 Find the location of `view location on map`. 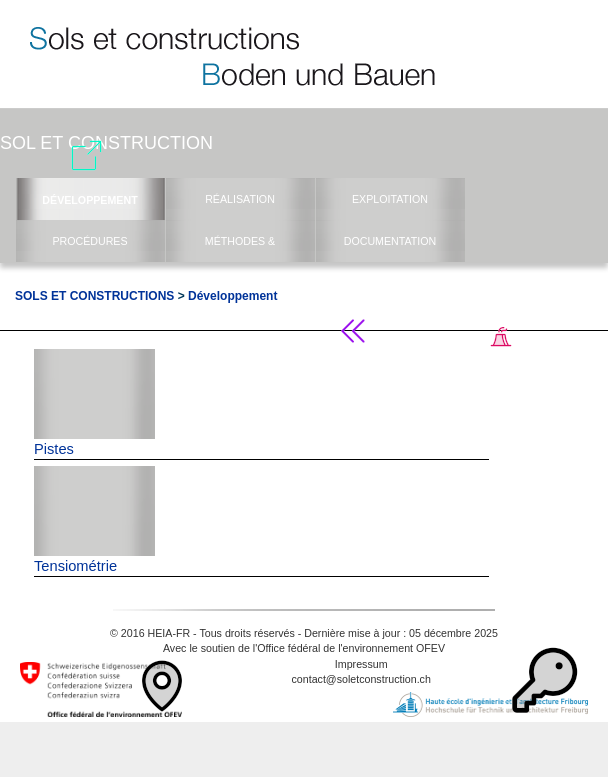

view location on map is located at coordinates (162, 686).